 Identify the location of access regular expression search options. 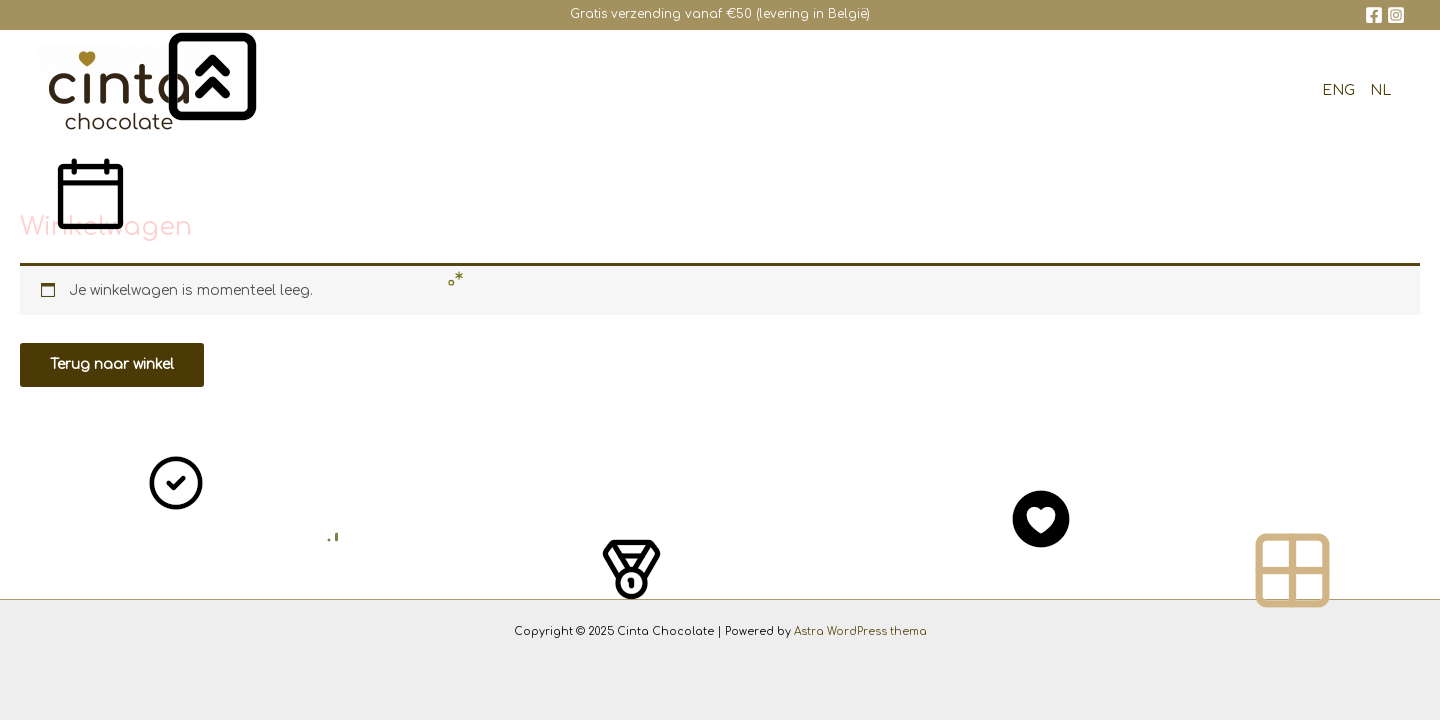
(455, 278).